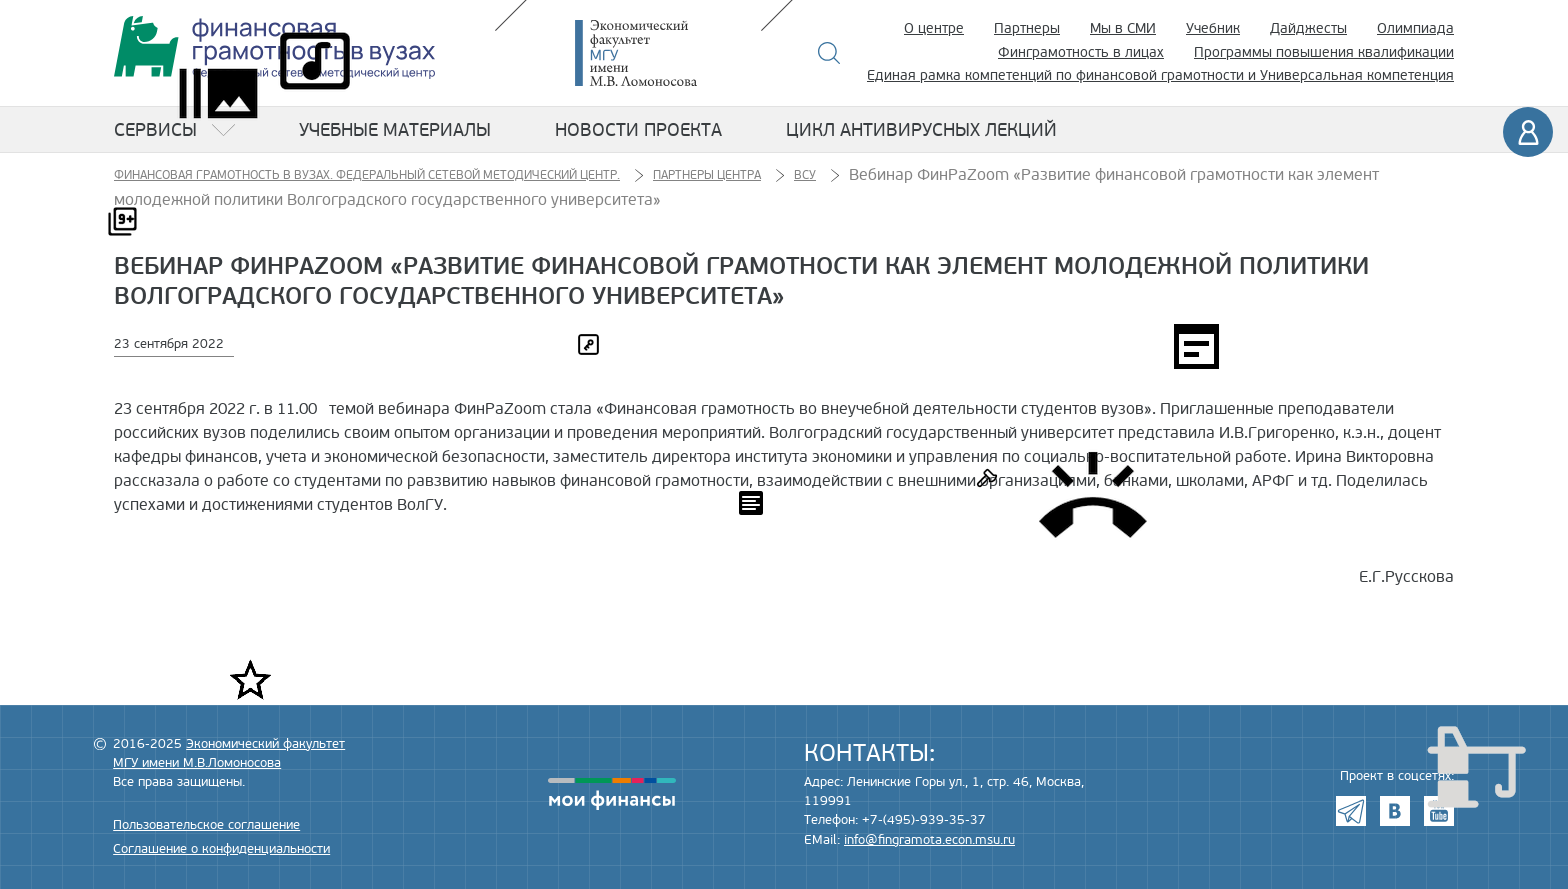  What do you see at coordinates (122, 221) in the screenshot?
I see `indicates 9 or more items in a stack or collection` at bounding box center [122, 221].